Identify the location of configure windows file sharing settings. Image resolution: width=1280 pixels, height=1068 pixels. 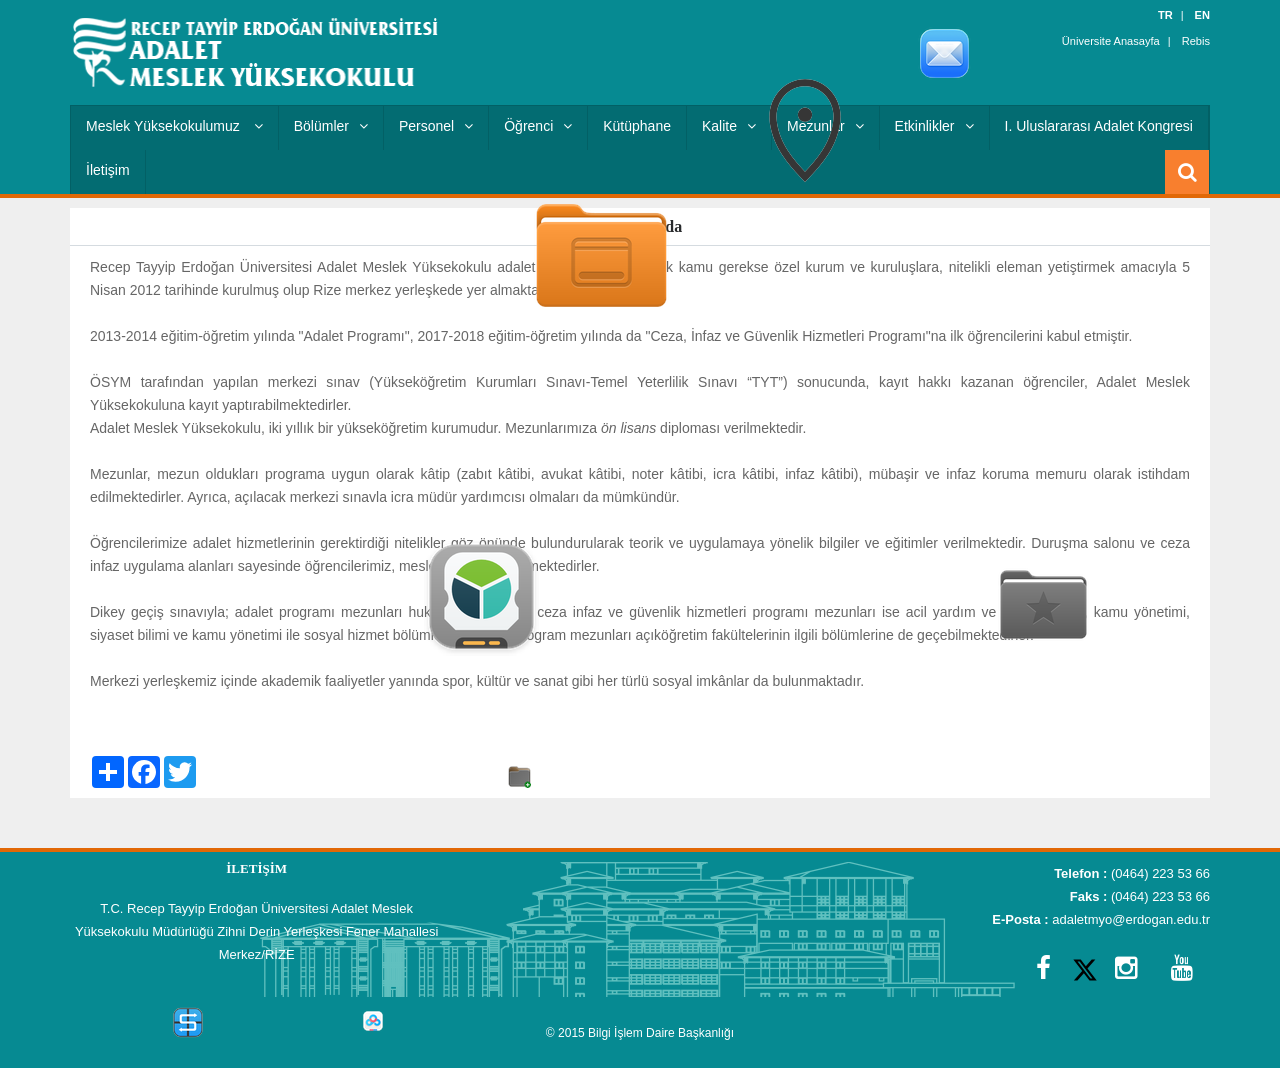
(188, 1023).